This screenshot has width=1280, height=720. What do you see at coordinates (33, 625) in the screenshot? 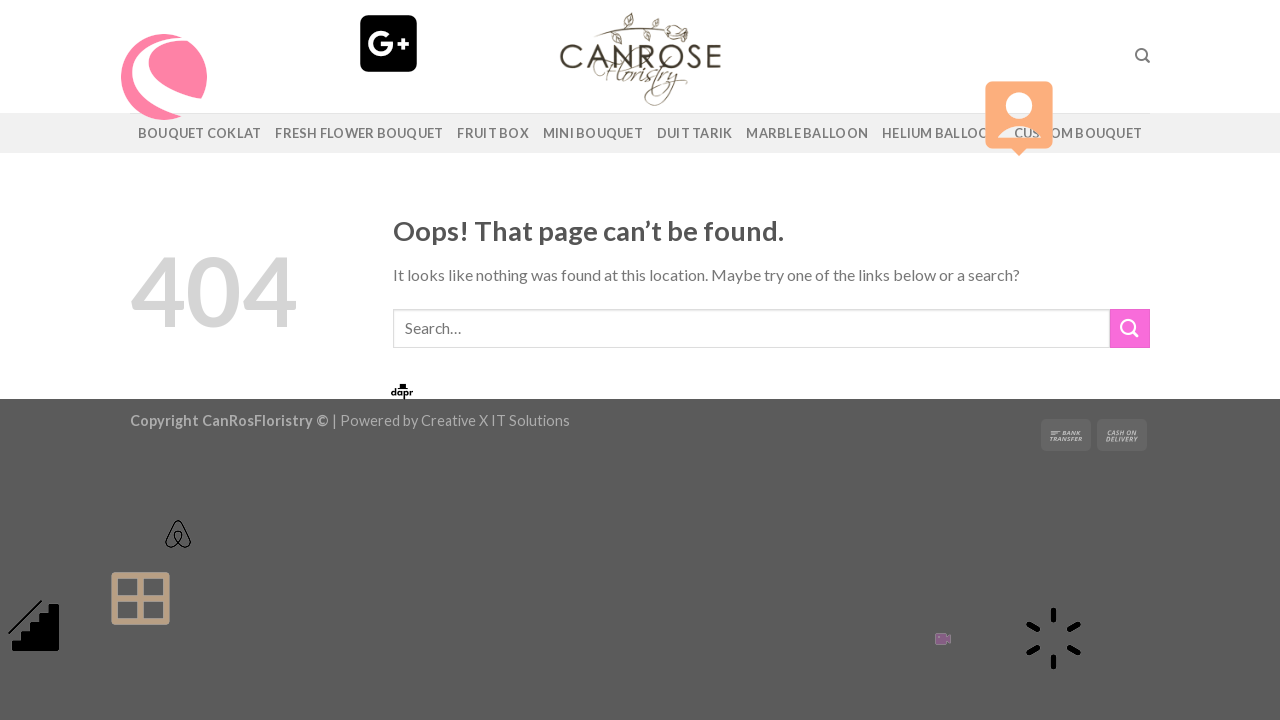
I see `open levels.fyi app or website` at bounding box center [33, 625].